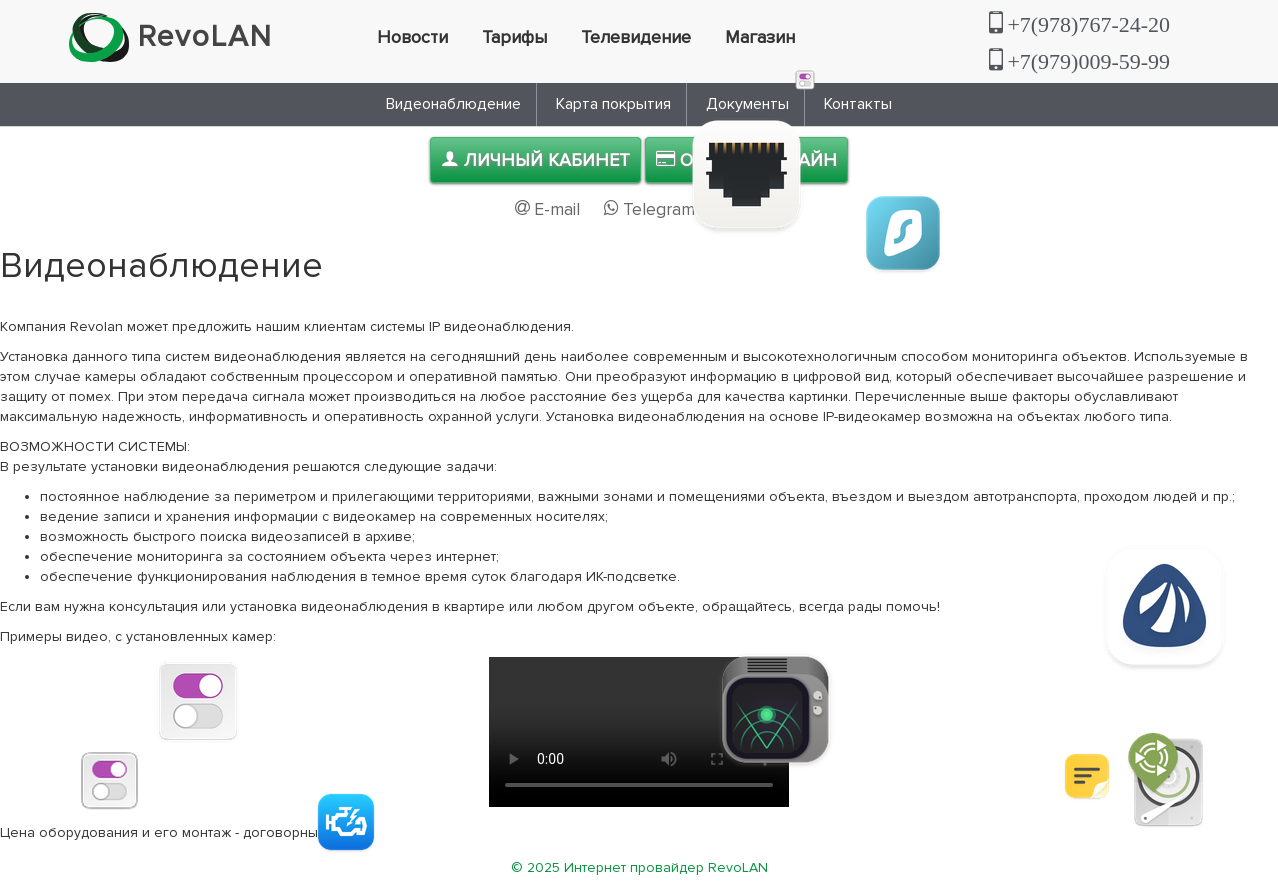 This screenshot has height=888, width=1278. I want to click on open Echo app, so click(775, 709).